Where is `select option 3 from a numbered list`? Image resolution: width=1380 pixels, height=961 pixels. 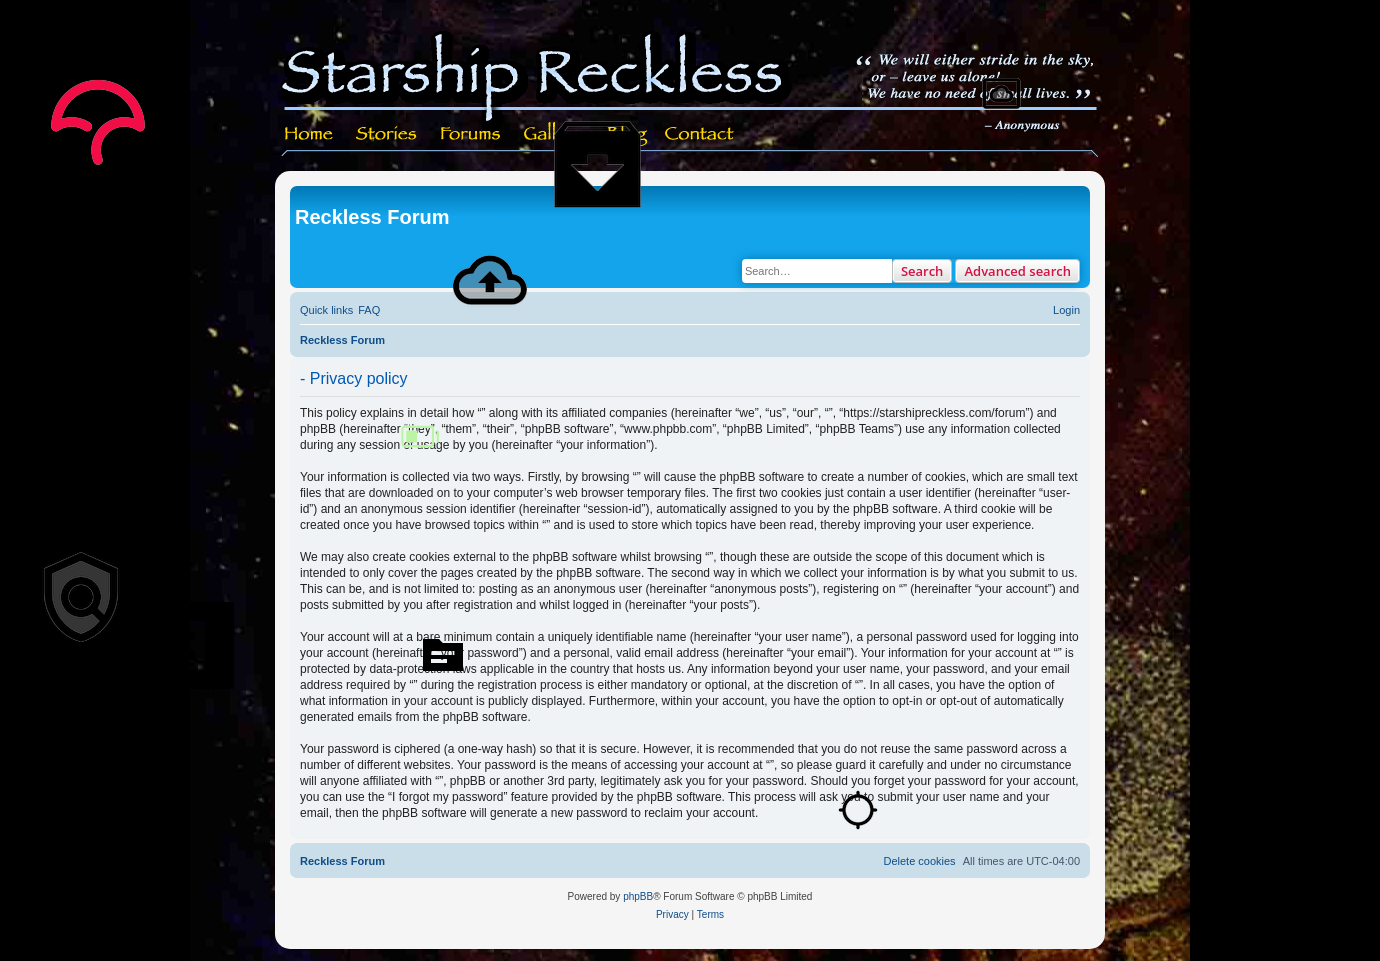 select option 3 from a numbered list is located at coordinates (190, 645).